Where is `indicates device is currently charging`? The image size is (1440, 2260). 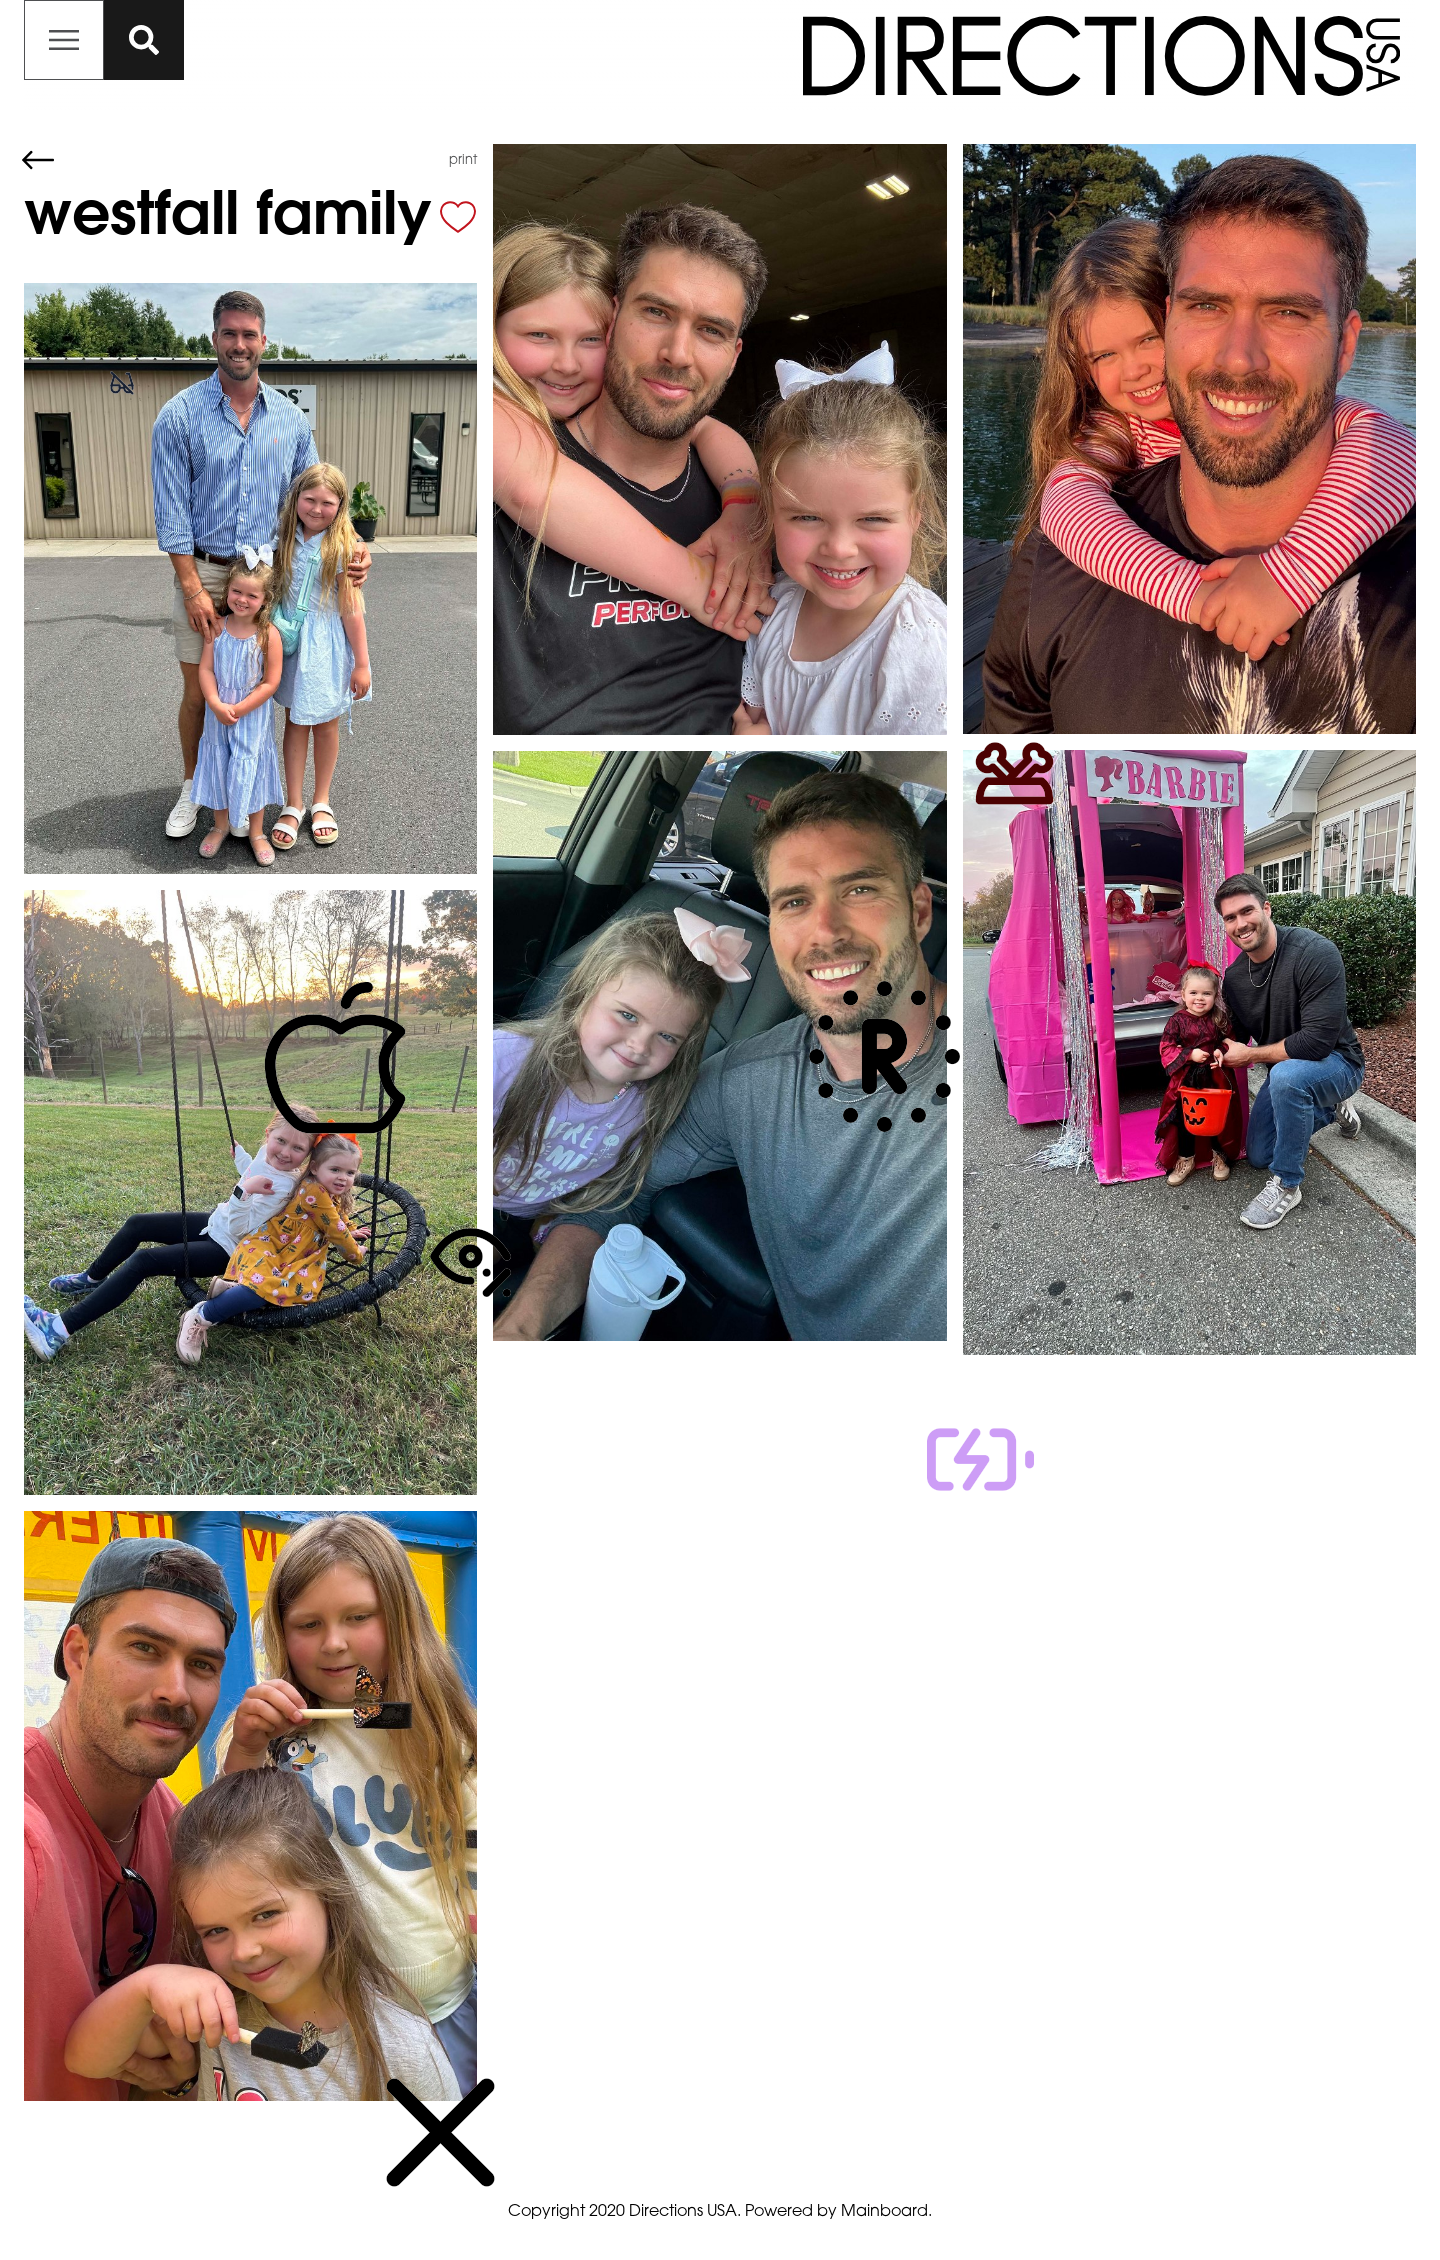
indicates device is currently charging is located at coordinates (980, 1459).